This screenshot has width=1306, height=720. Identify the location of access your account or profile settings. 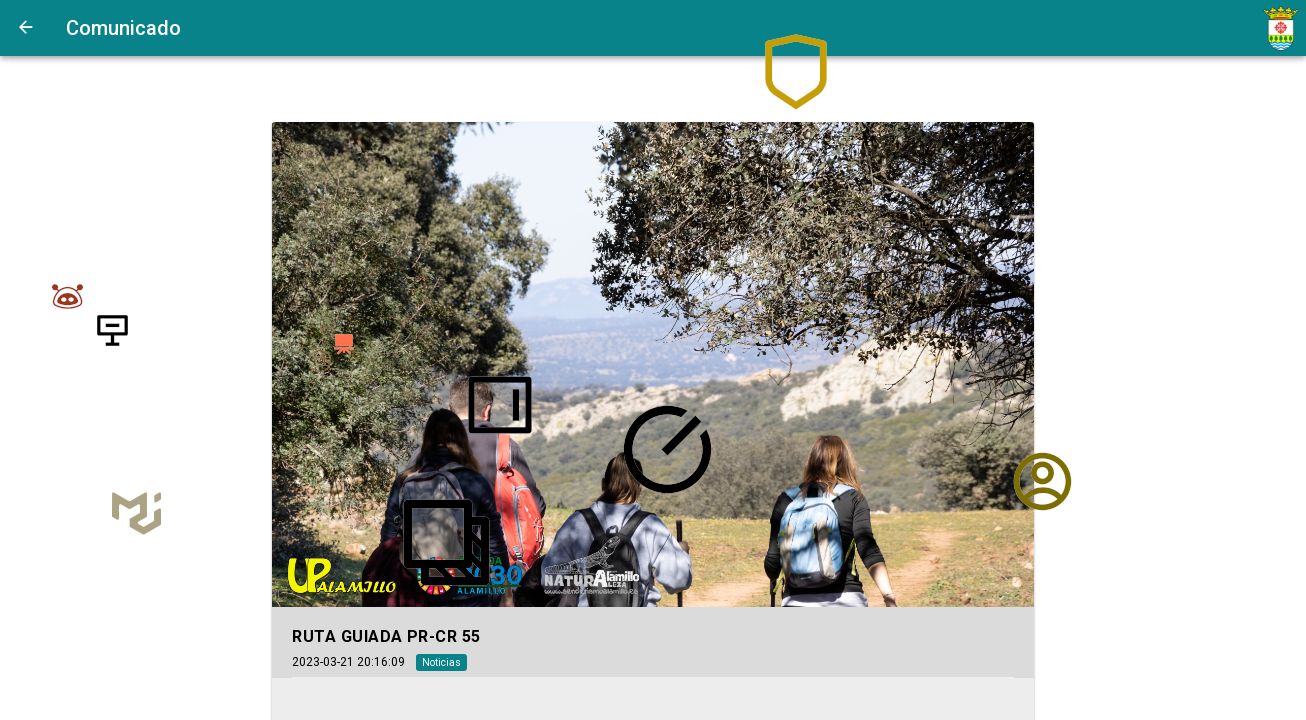
(1042, 481).